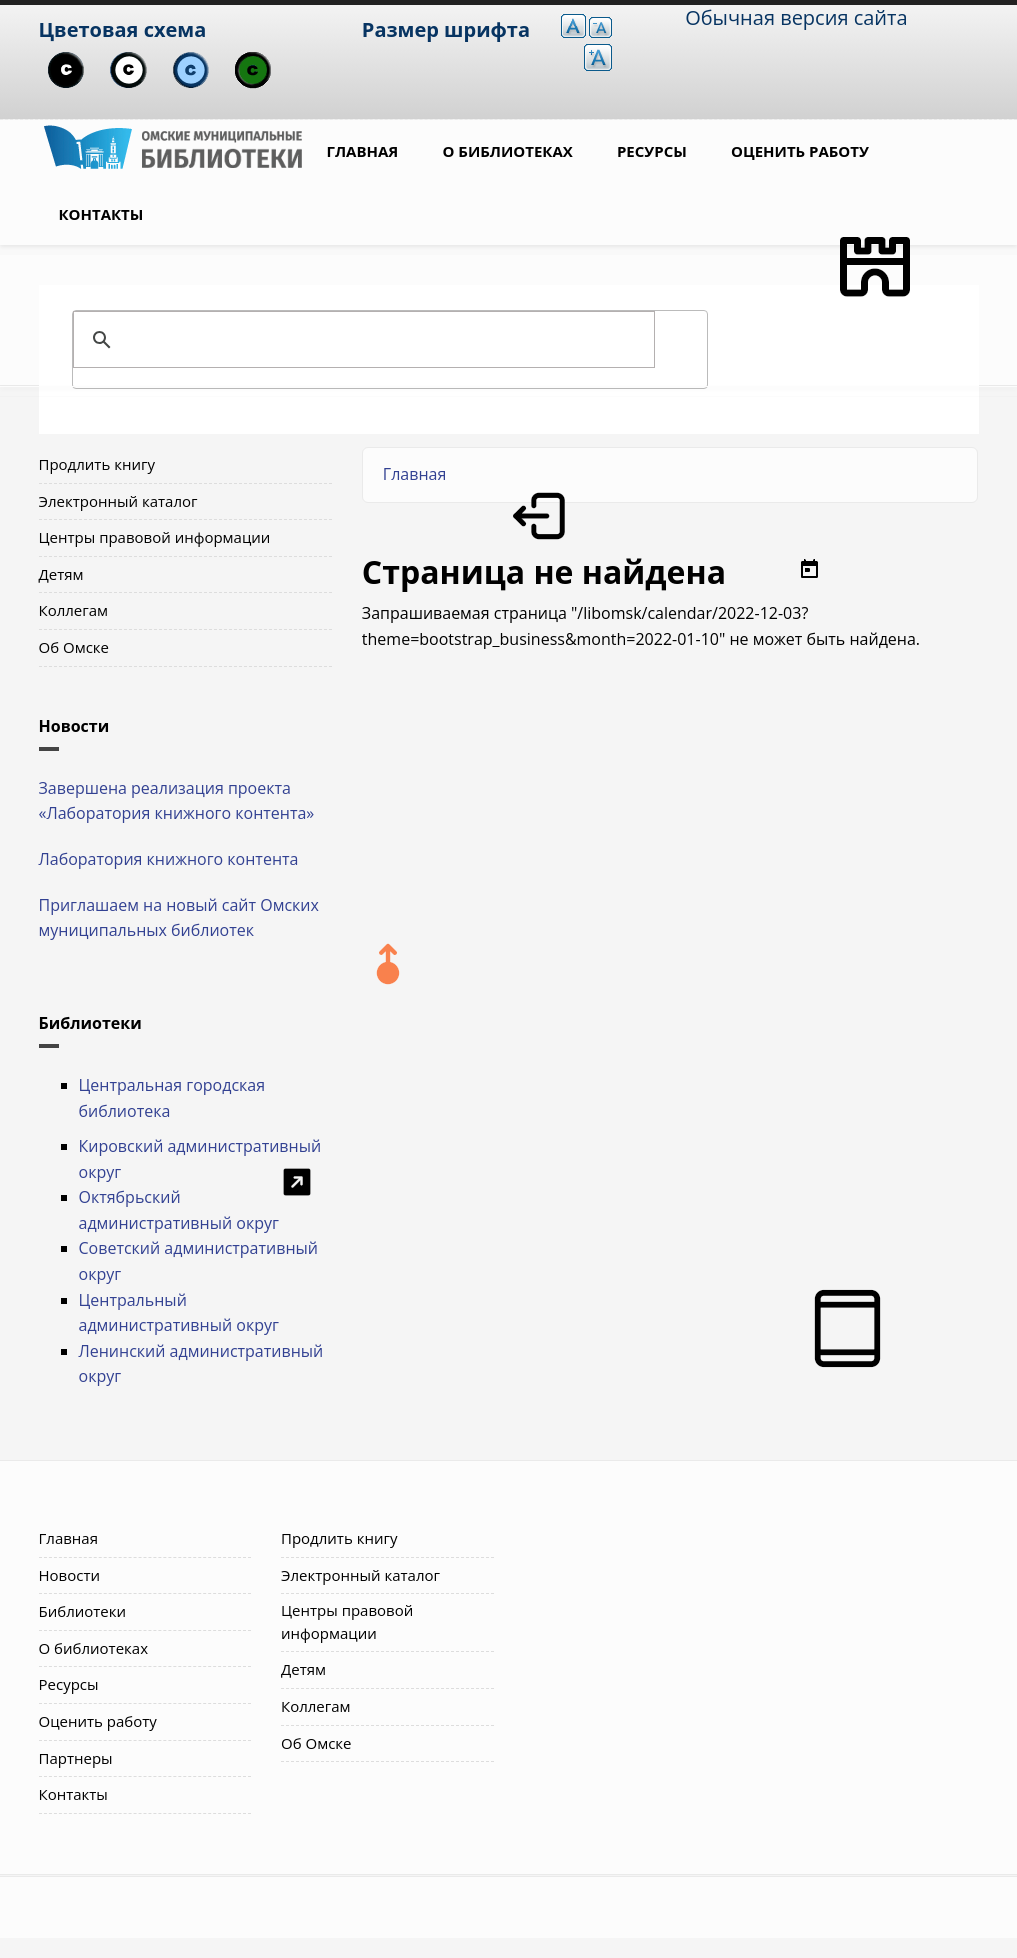 Image resolution: width=1017 pixels, height=1958 pixels. Describe the element at coordinates (297, 1182) in the screenshot. I see `open link in new tab or window` at that location.